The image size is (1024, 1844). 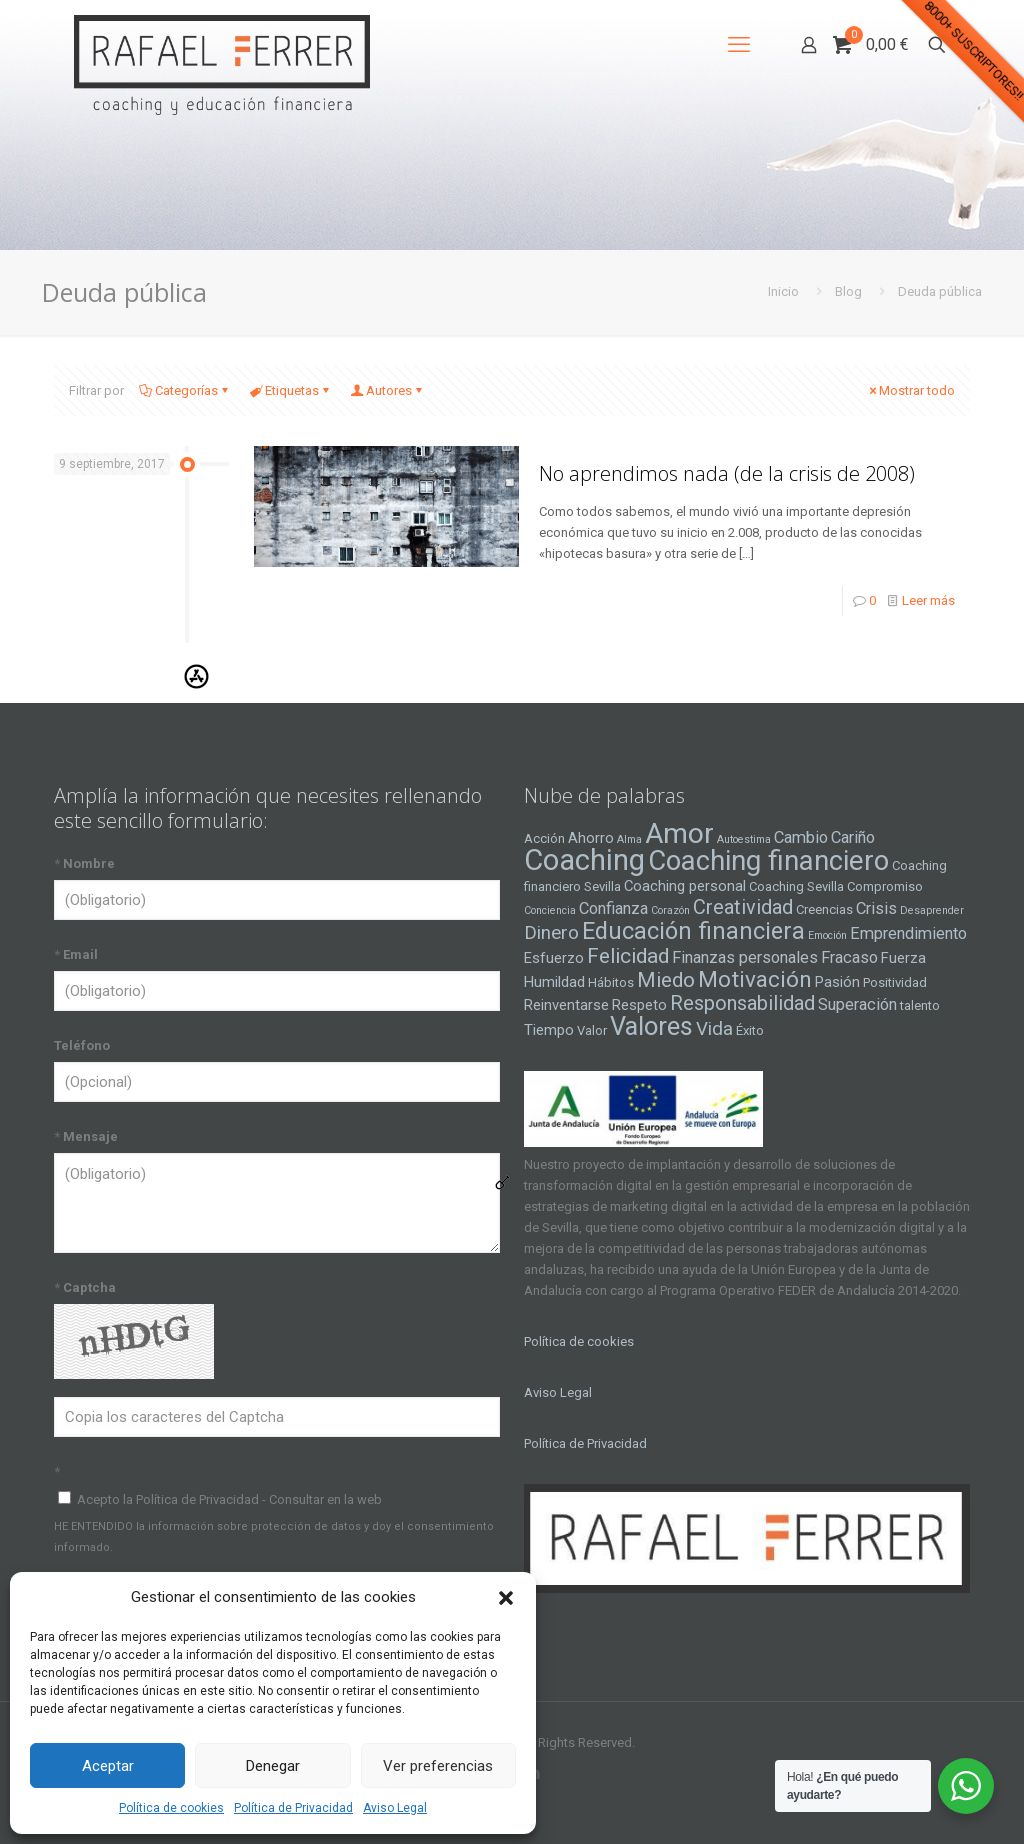 What do you see at coordinates (503, 1182) in the screenshot?
I see `access gardening or landscaping tools` at bounding box center [503, 1182].